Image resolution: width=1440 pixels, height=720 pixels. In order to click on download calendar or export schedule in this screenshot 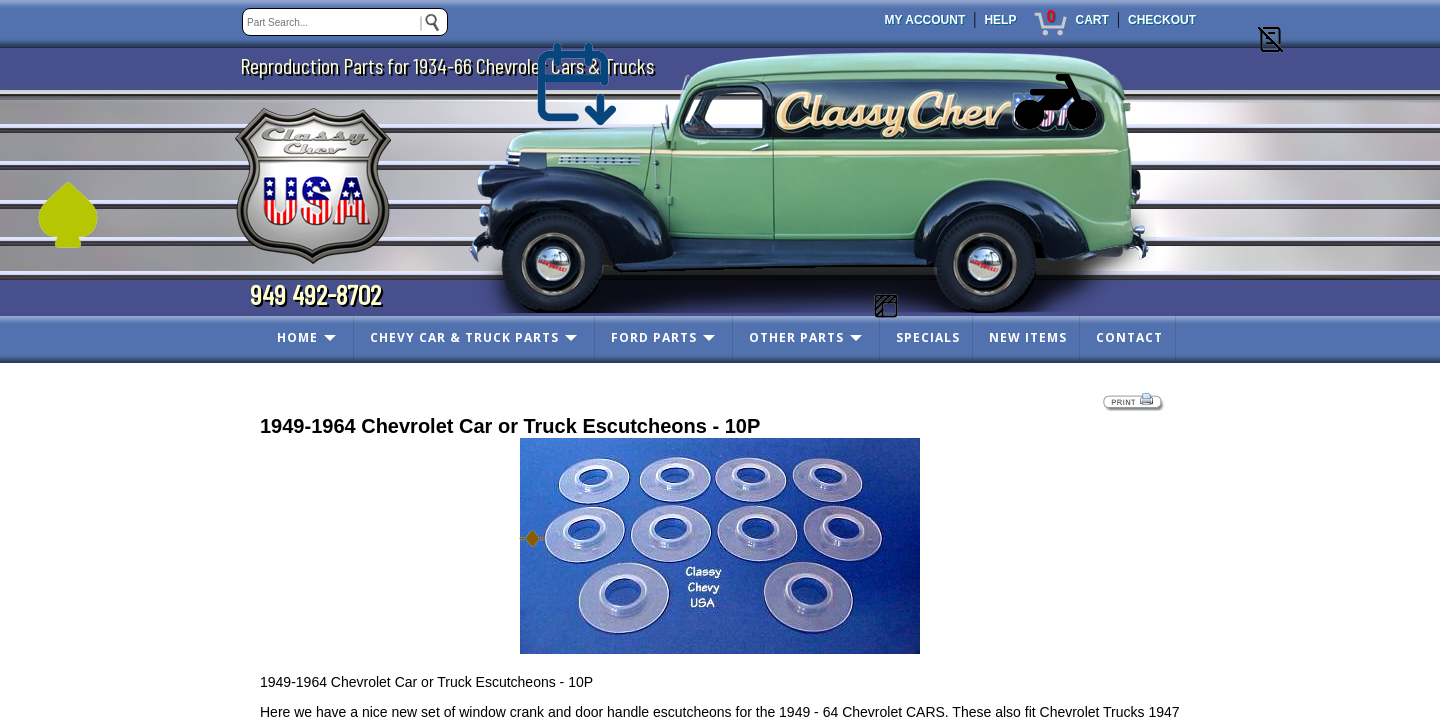, I will do `click(573, 82)`.